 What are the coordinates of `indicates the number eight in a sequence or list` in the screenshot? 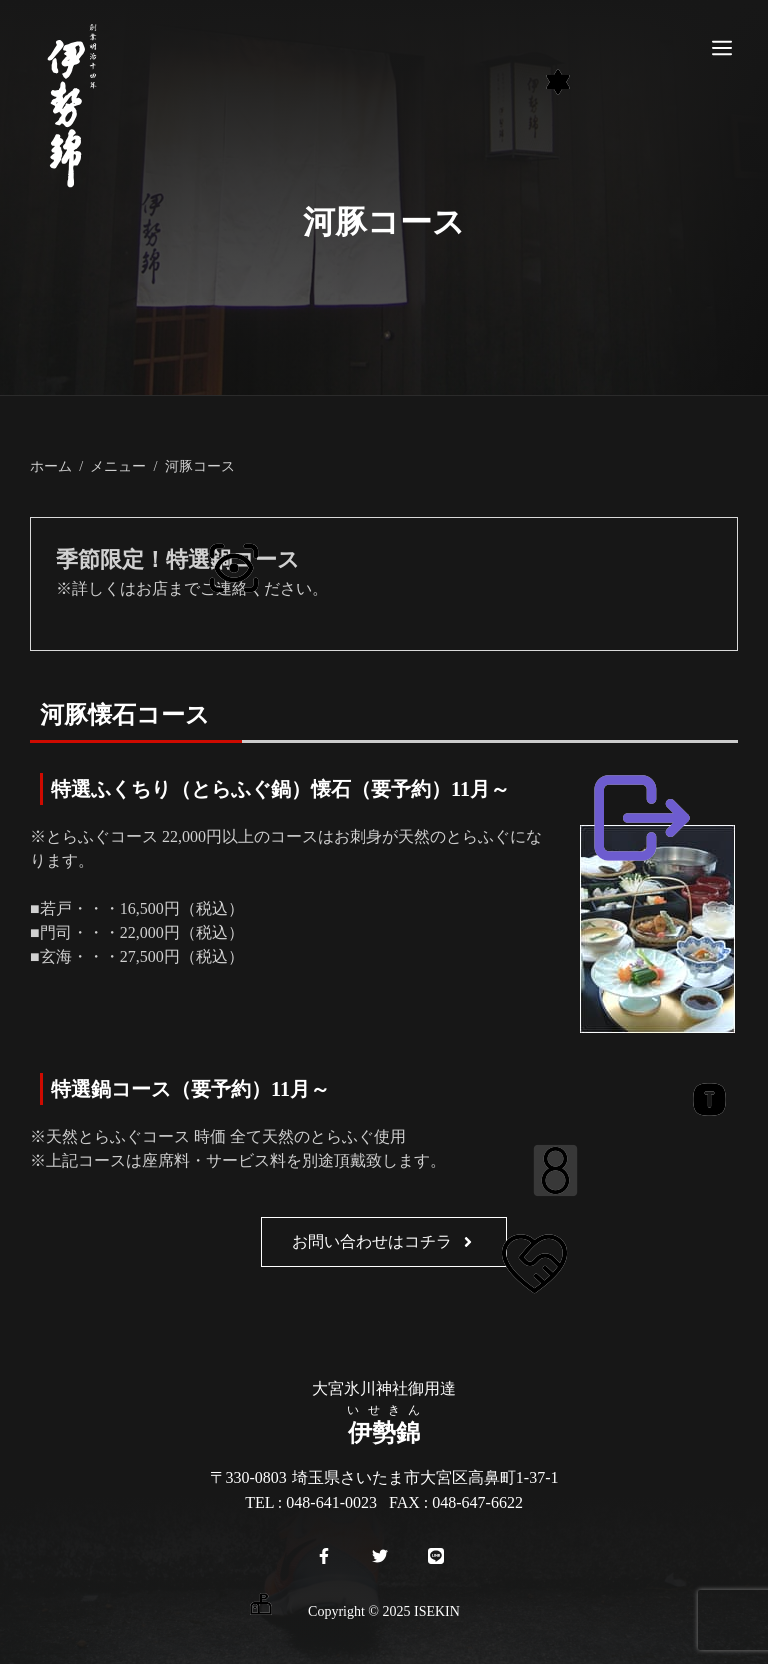 It's located at (555, 1170).